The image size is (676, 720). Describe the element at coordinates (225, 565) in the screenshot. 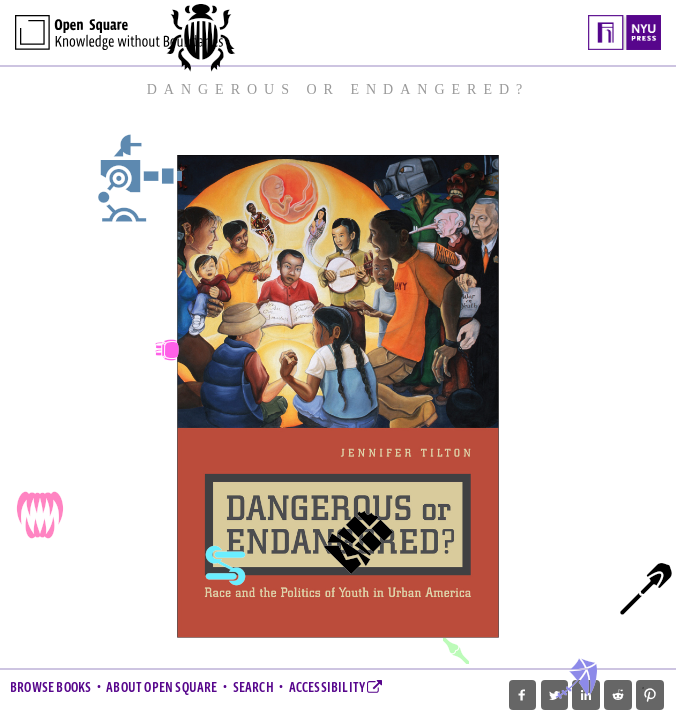

I see `connect or link two items together` at that location.